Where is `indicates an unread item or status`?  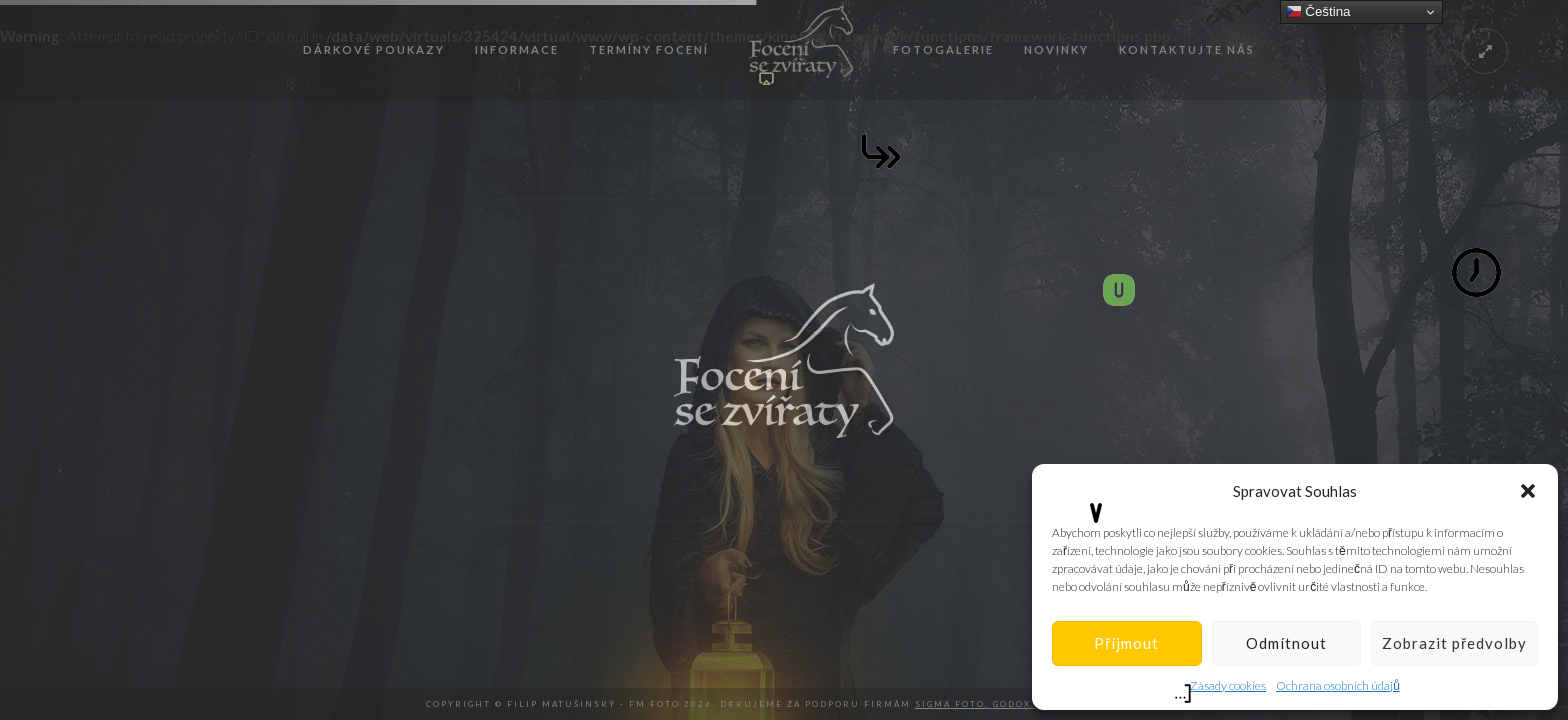 indicates an unread item or status is located at coordinates (1119, 290).